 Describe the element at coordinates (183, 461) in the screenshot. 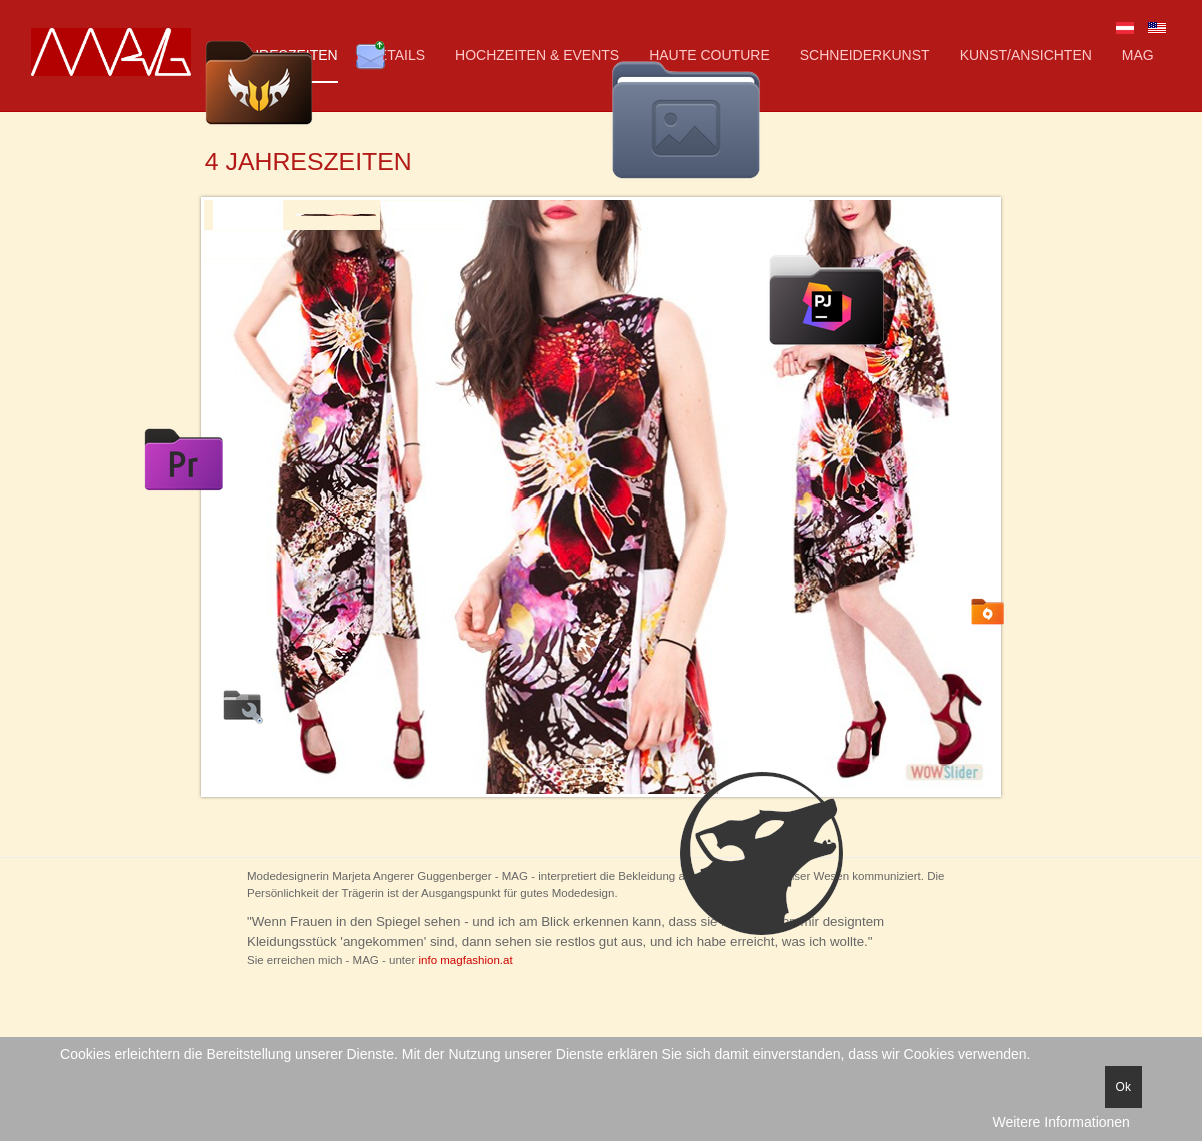

I see `open folder containing adobe premiere project files` at that location.